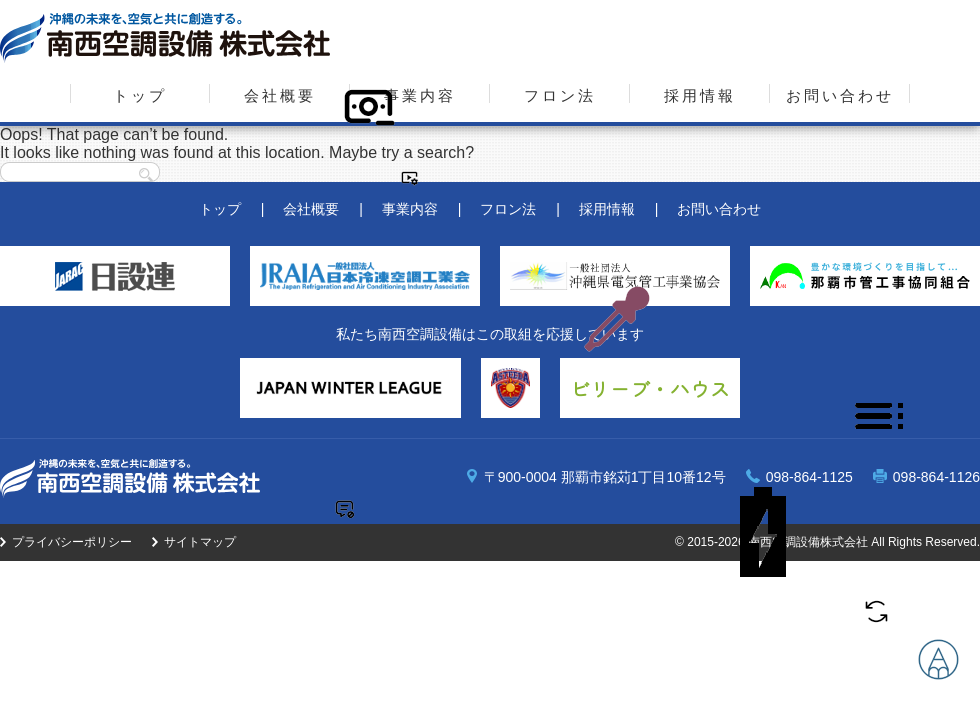 The height and width of the screenshot is (720, 980). I want to click on pick a color from the canvas, so click(617, 319).